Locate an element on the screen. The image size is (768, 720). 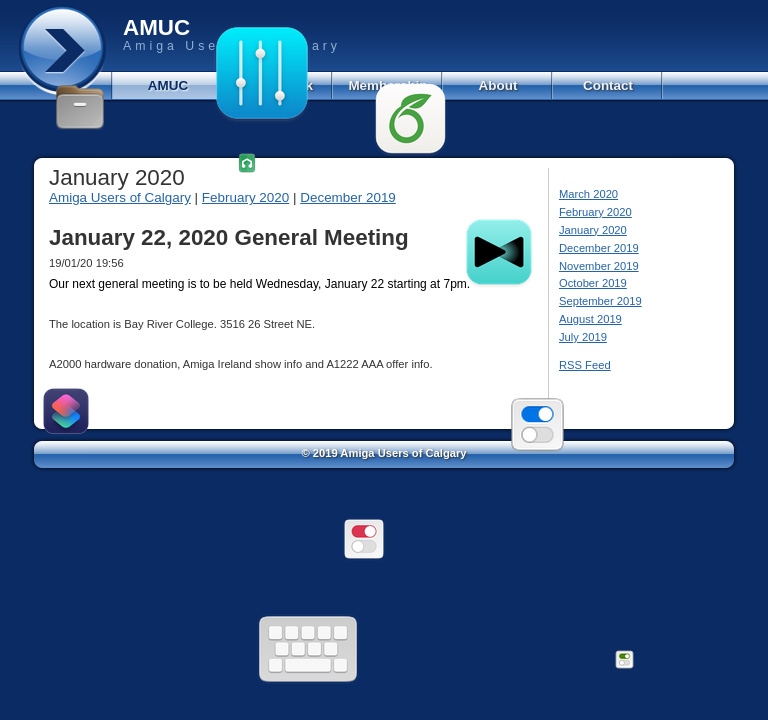
open system settings or preferences is located at coordinates (364, 539).